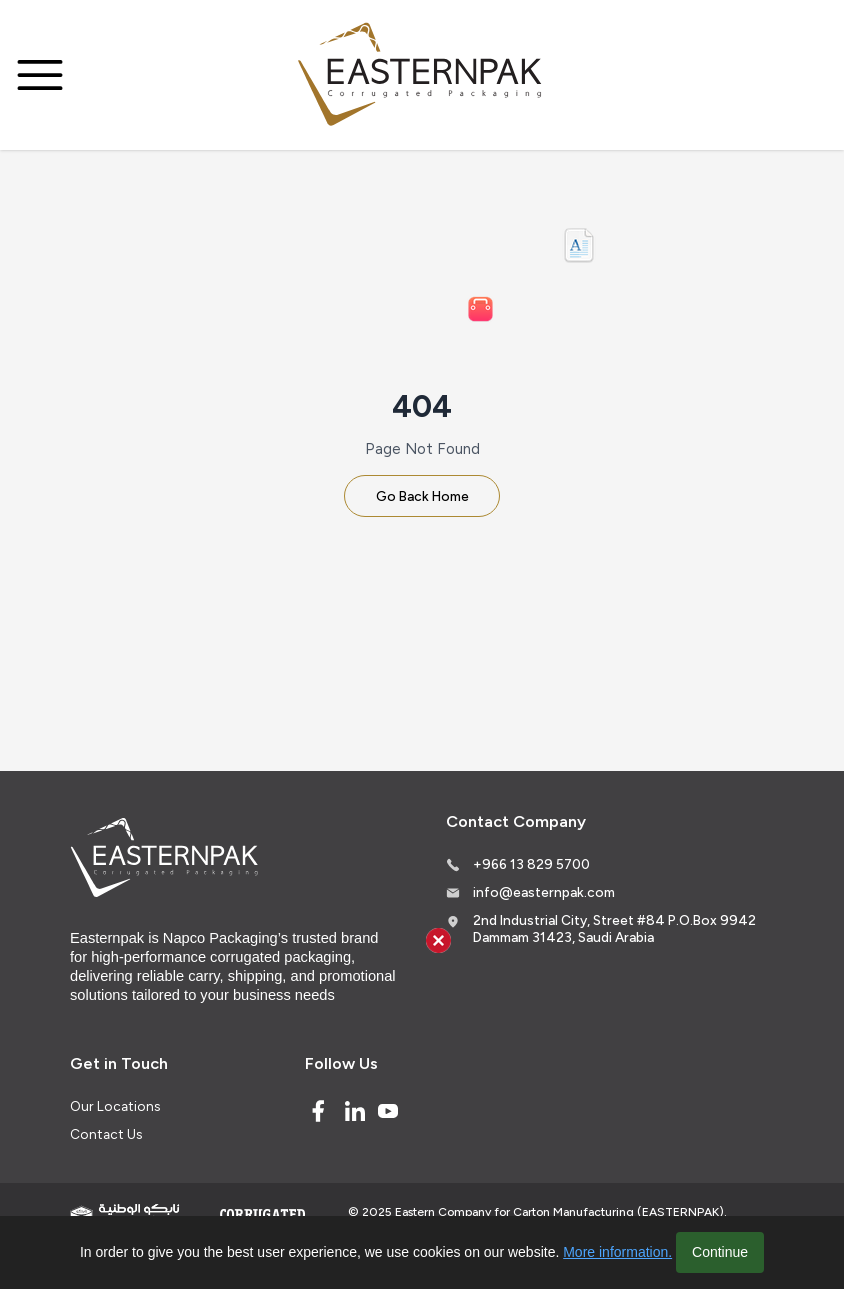 This screenshot has width=844, height=1289. Describe the element at coordinates (579, 245) in the screenshot. I see `open a word processing document` at that location.